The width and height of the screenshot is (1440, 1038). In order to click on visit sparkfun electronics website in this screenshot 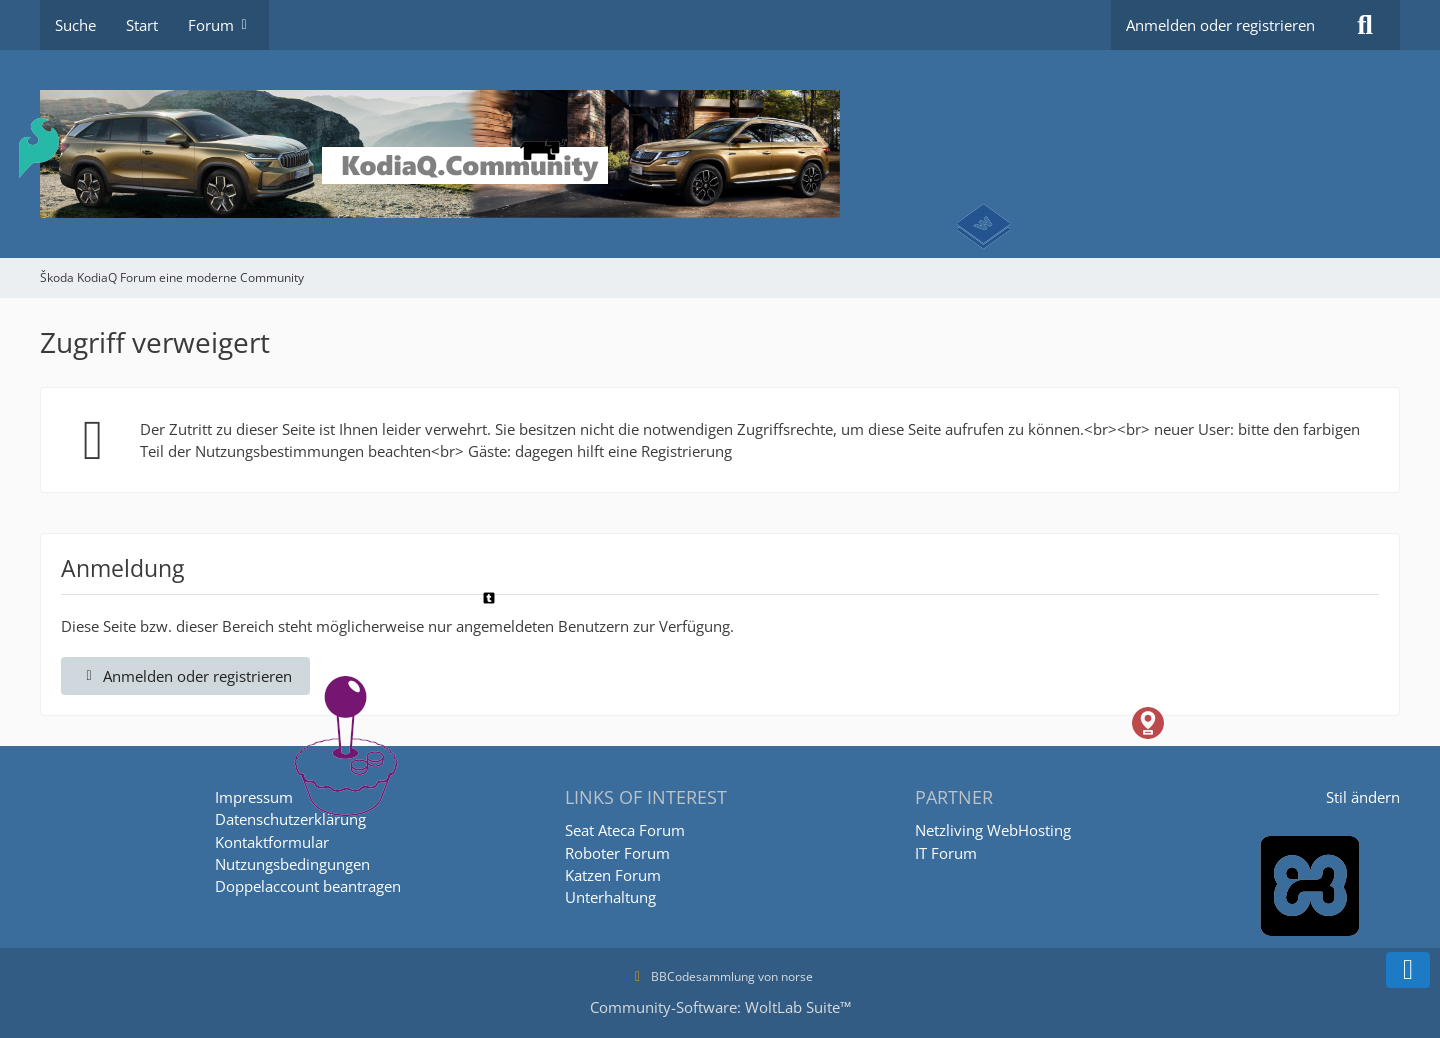, I will do `click(39, 148)`.